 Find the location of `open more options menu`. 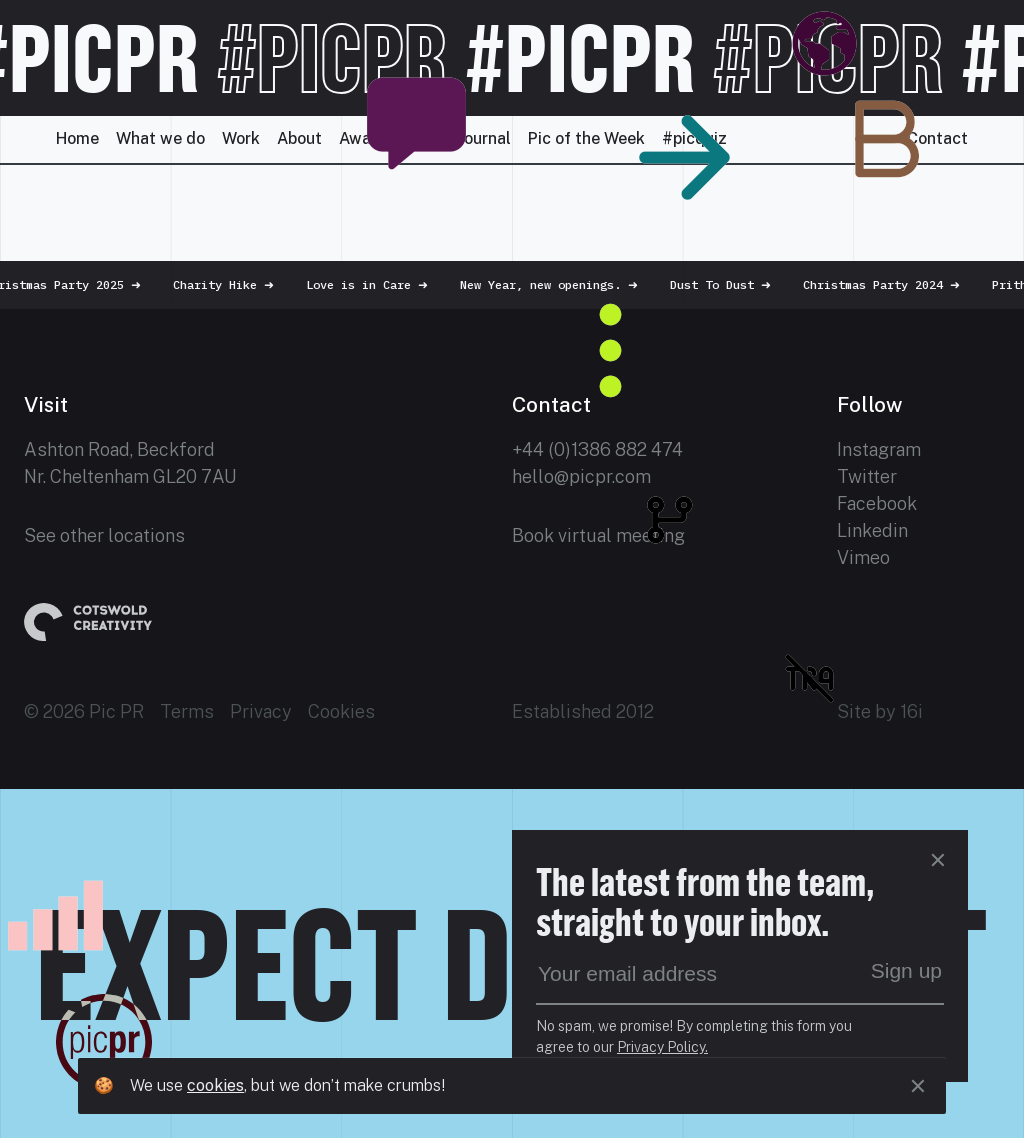

open more options menu is located at coordinates (610, 350).